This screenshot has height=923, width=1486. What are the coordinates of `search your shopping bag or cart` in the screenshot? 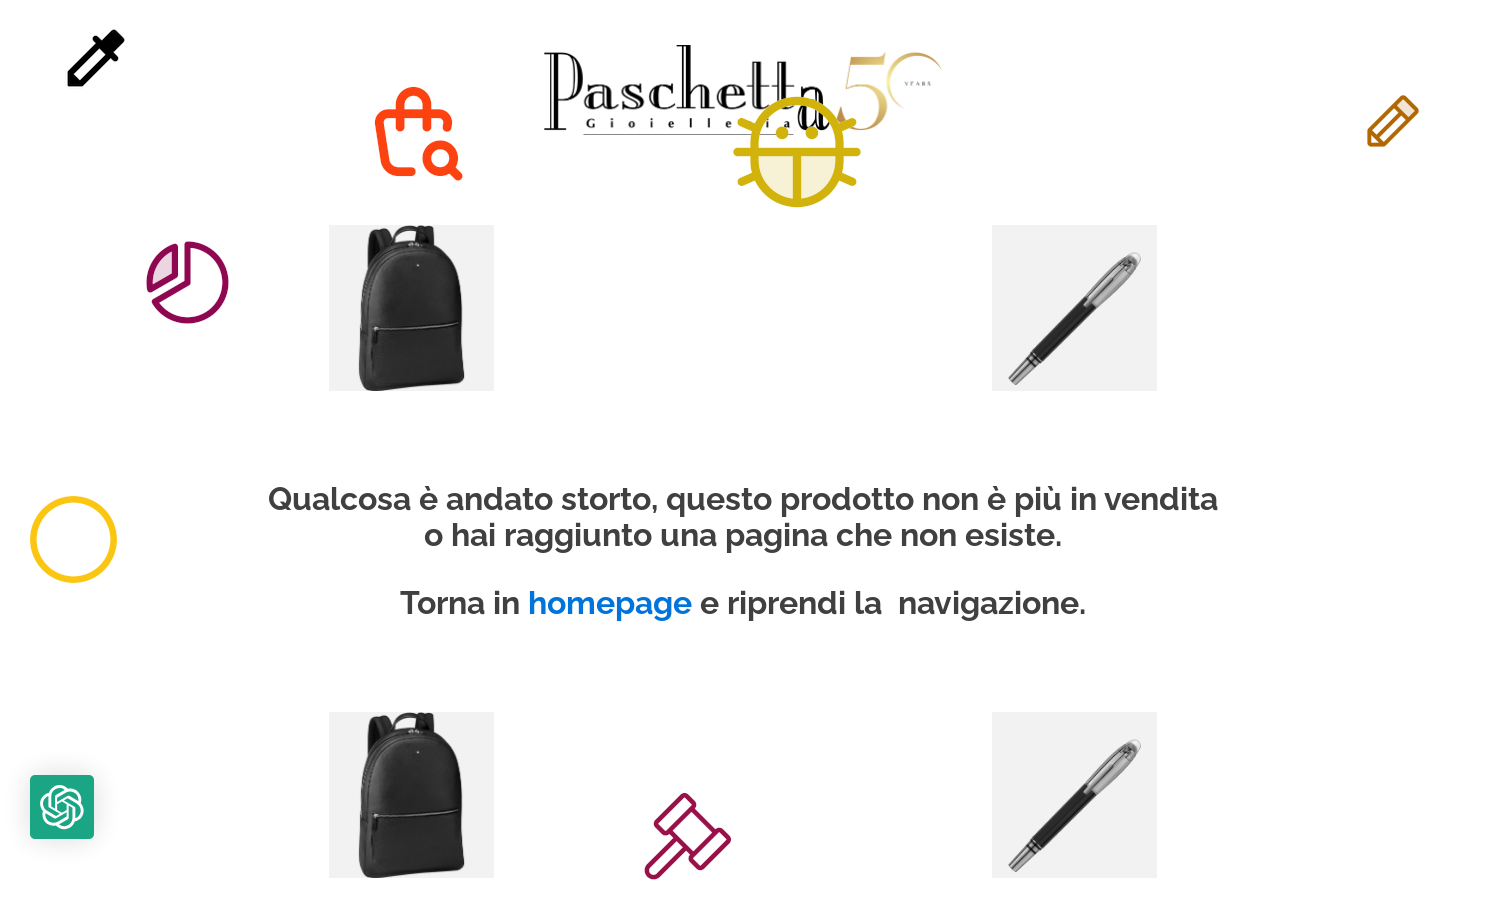 It's located at (413, 131).